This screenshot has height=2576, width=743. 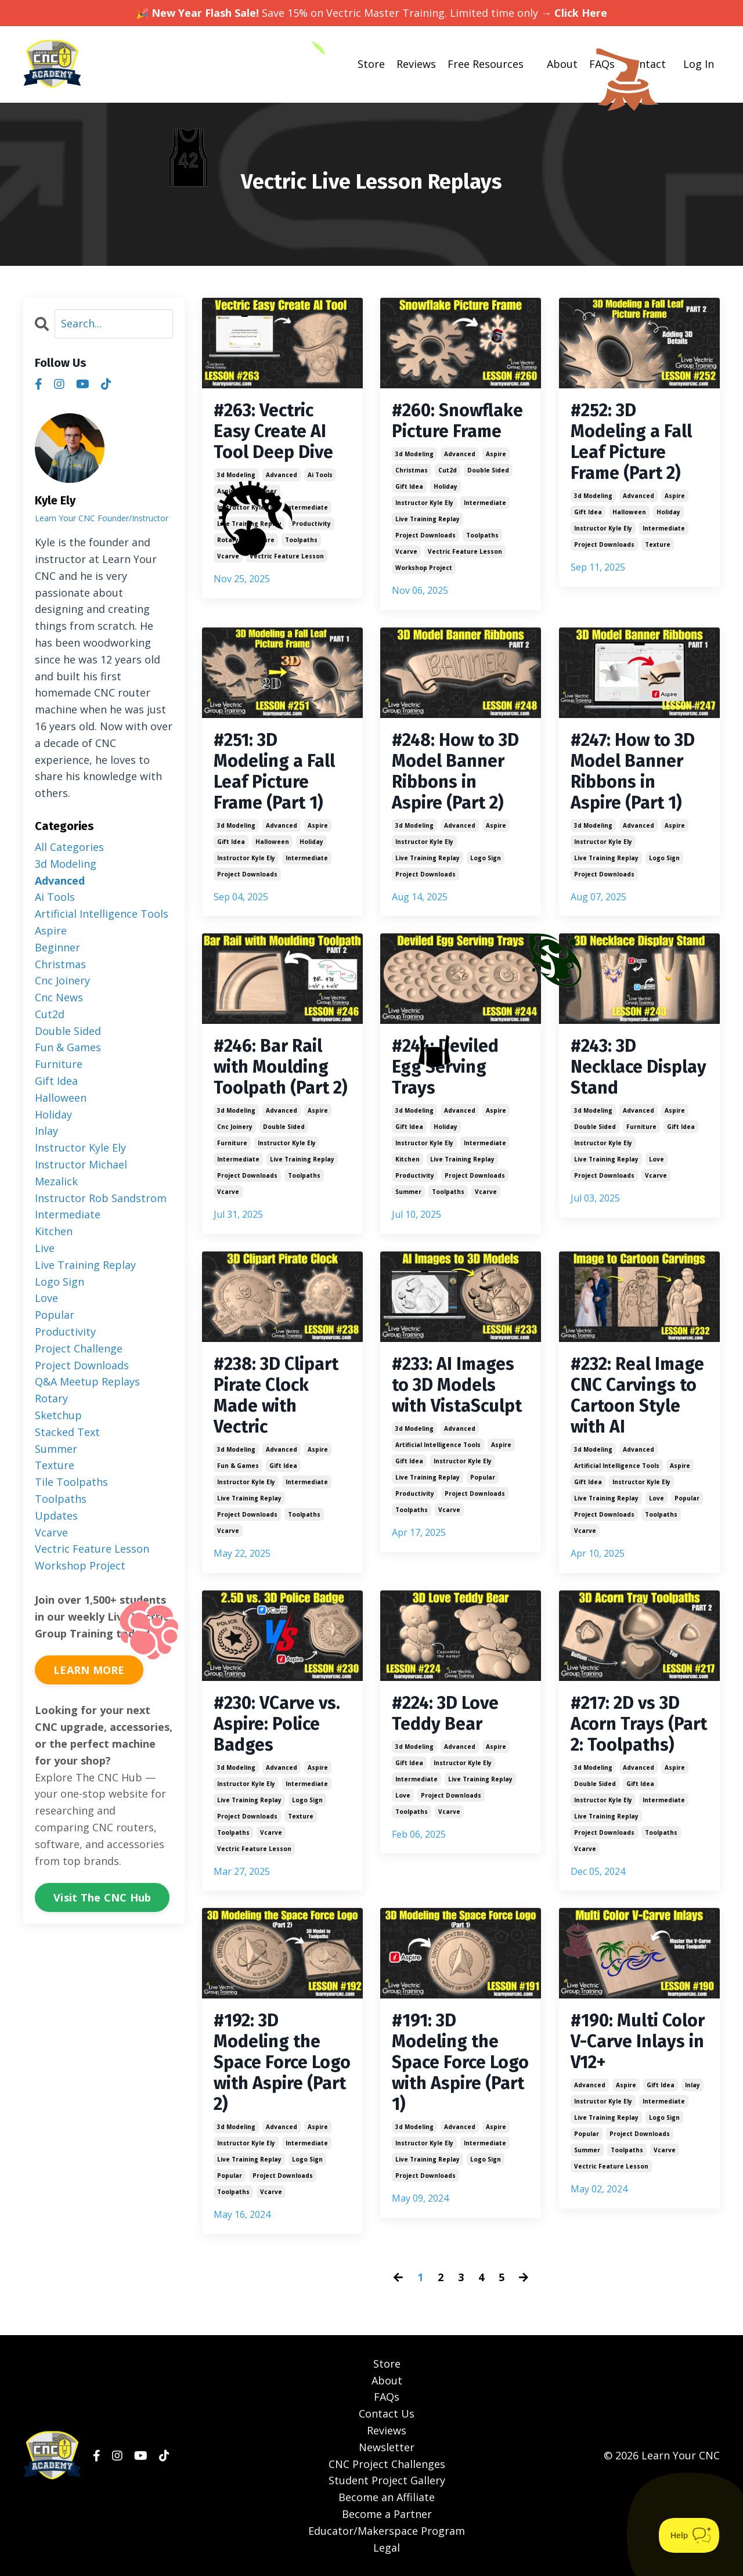 I want to click on enter the arena or battle mode, so click(x=434, y=1051).